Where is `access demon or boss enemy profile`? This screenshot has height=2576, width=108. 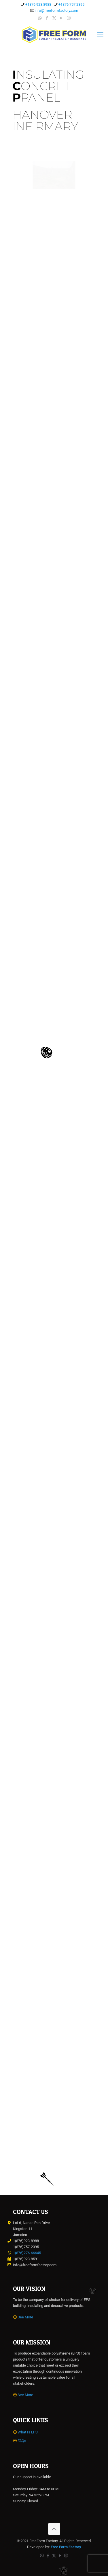 access demon or boss enemy profile is located at coordinates (93, 2291).